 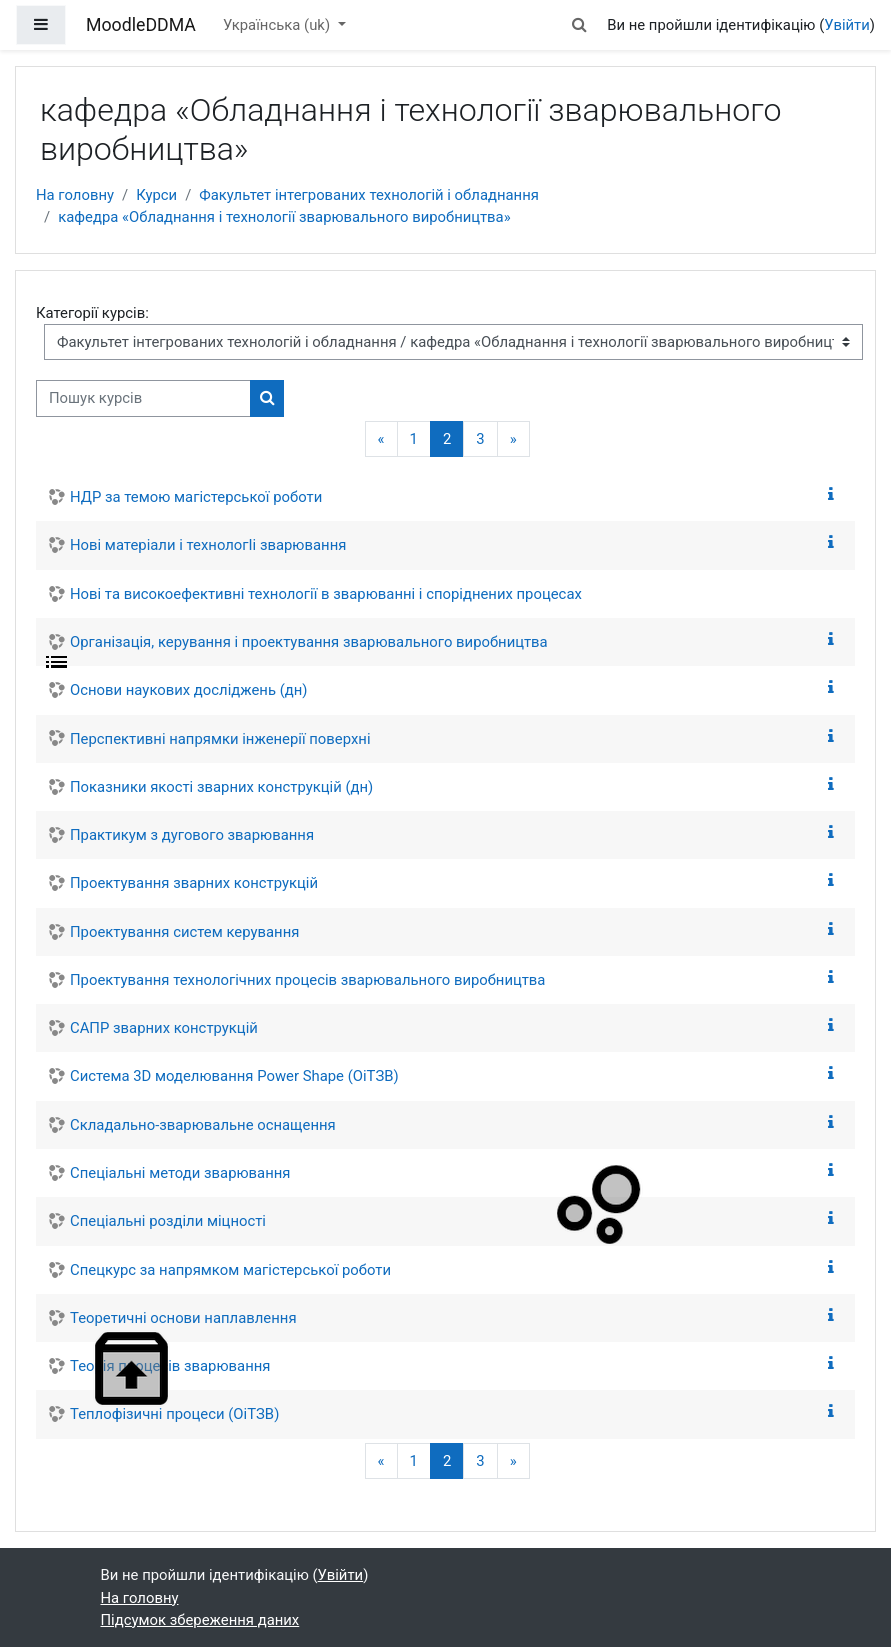 What do you see at coordinates (57, 662) in the screenshot?
I see `view items in list format` at bounding box center [57, 662].